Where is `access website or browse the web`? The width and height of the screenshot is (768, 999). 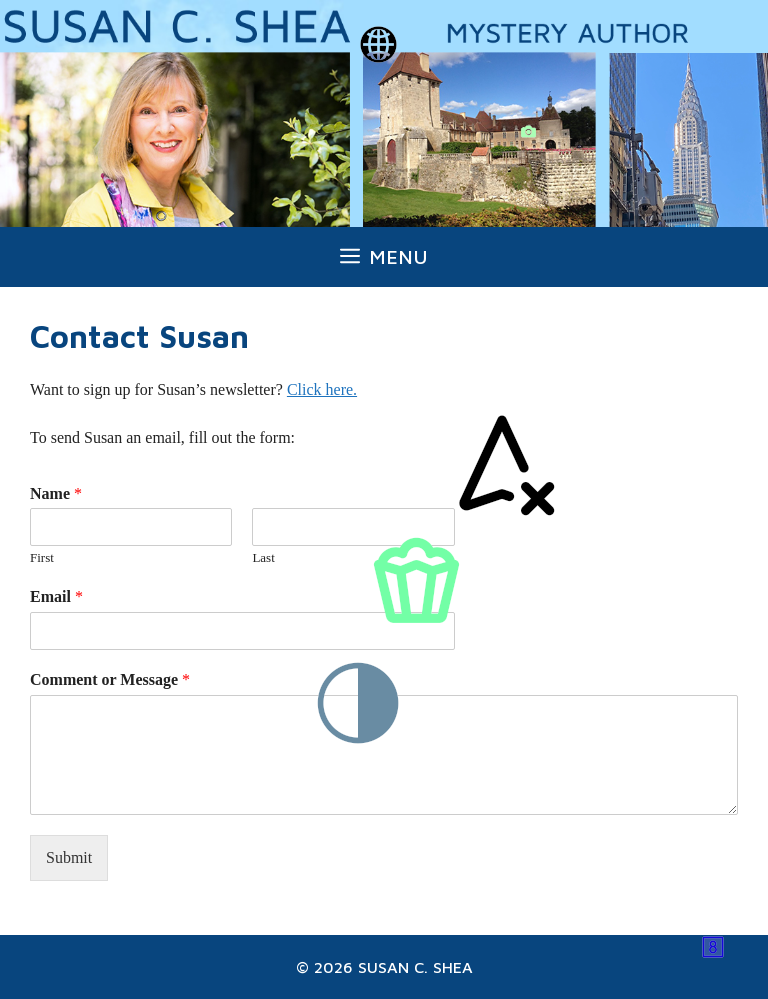
access website or browse the web is located at coordinates (378, 44).